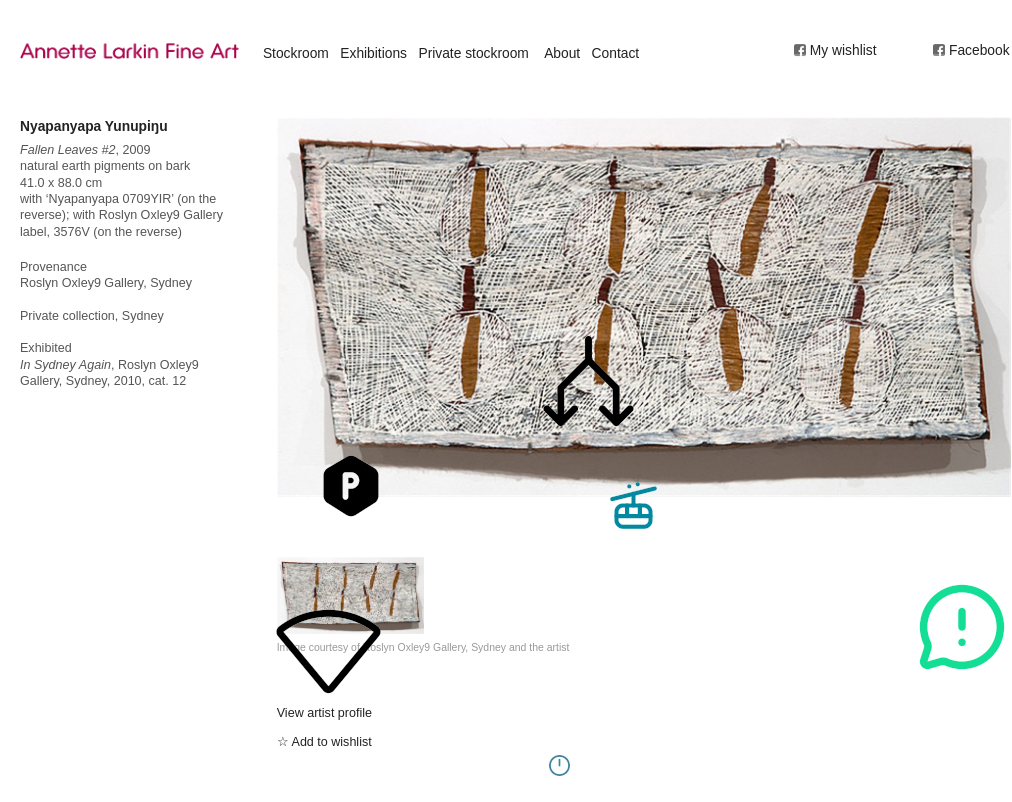 The height and width of the screenshot is (802, 1012). Describe the element at coordinates (351, 486) in the screenshot. I see `parking feature or location marker` at that location.